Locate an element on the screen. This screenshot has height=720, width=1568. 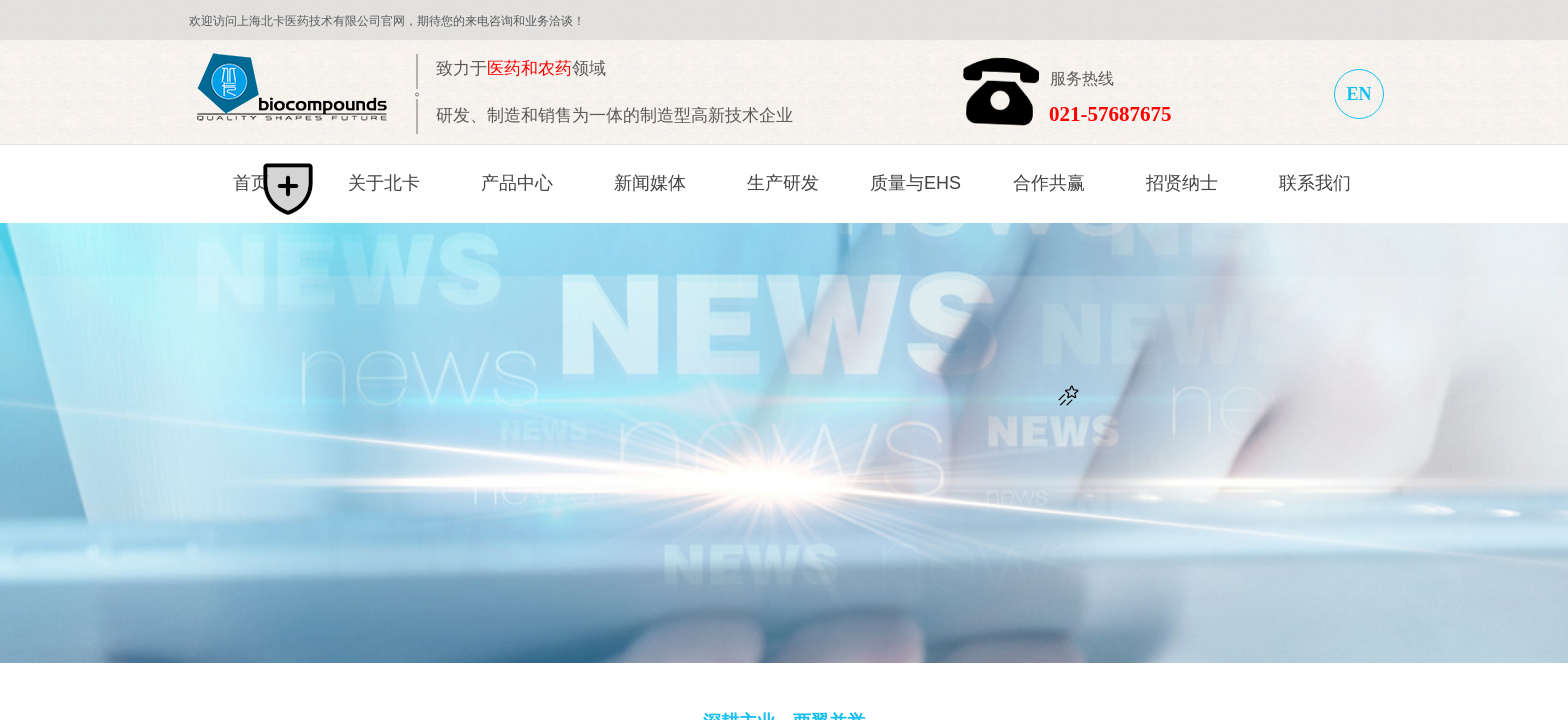
add to favorites or wishlist is located at coordinates (1068, 395).